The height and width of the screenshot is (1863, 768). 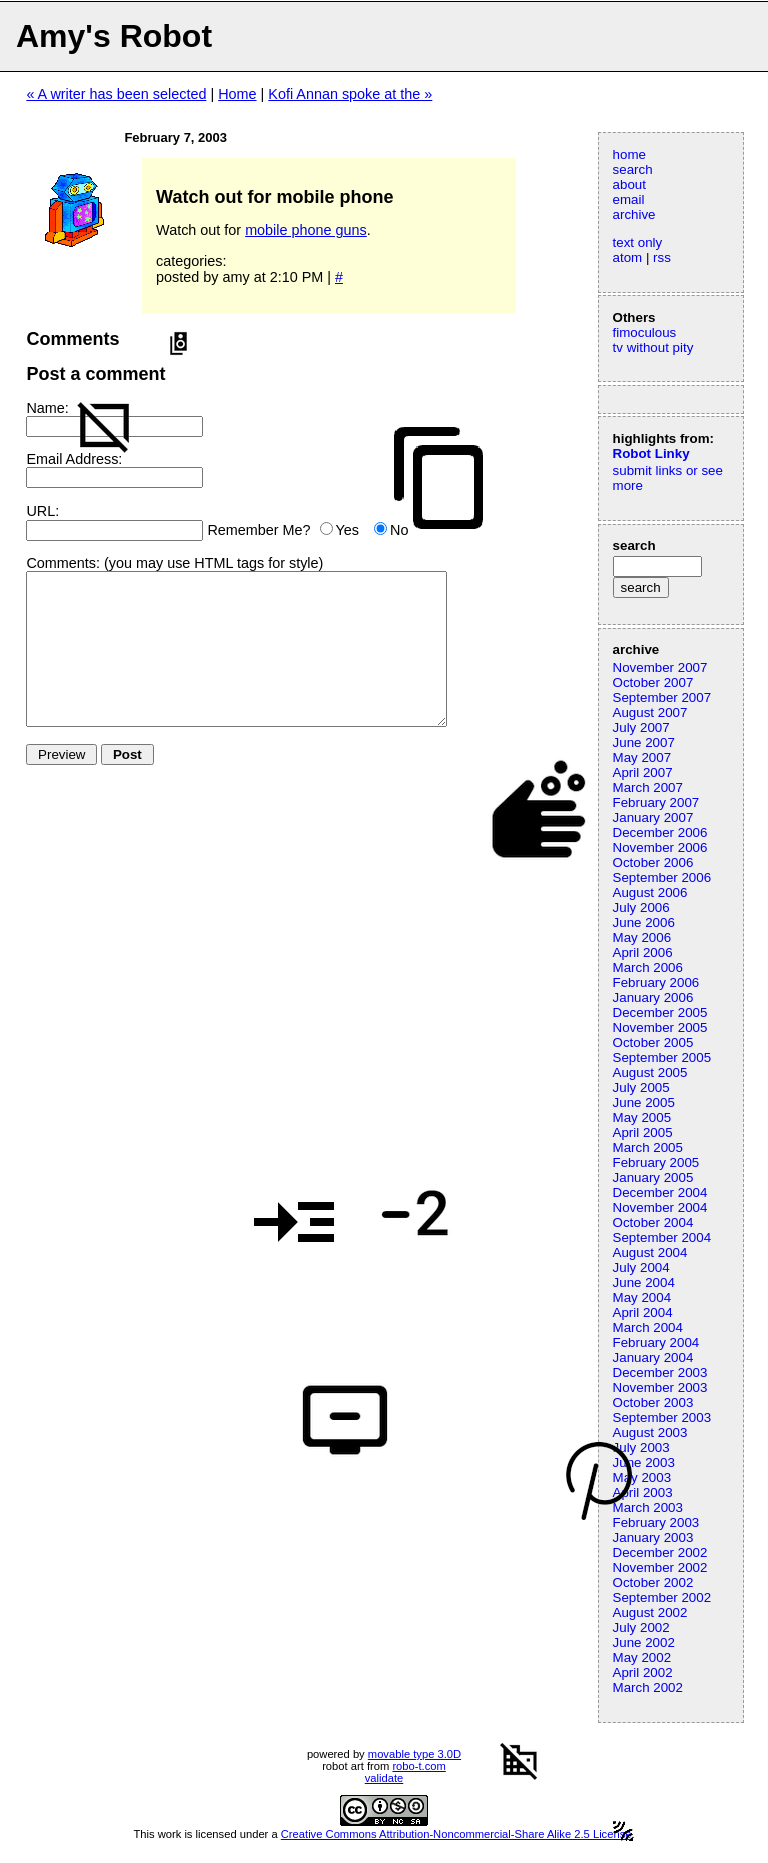 What do you see at coordinates (294, 1222) in the screenshot?
I see `expand to read more content` at bounding box center [294, 1222].